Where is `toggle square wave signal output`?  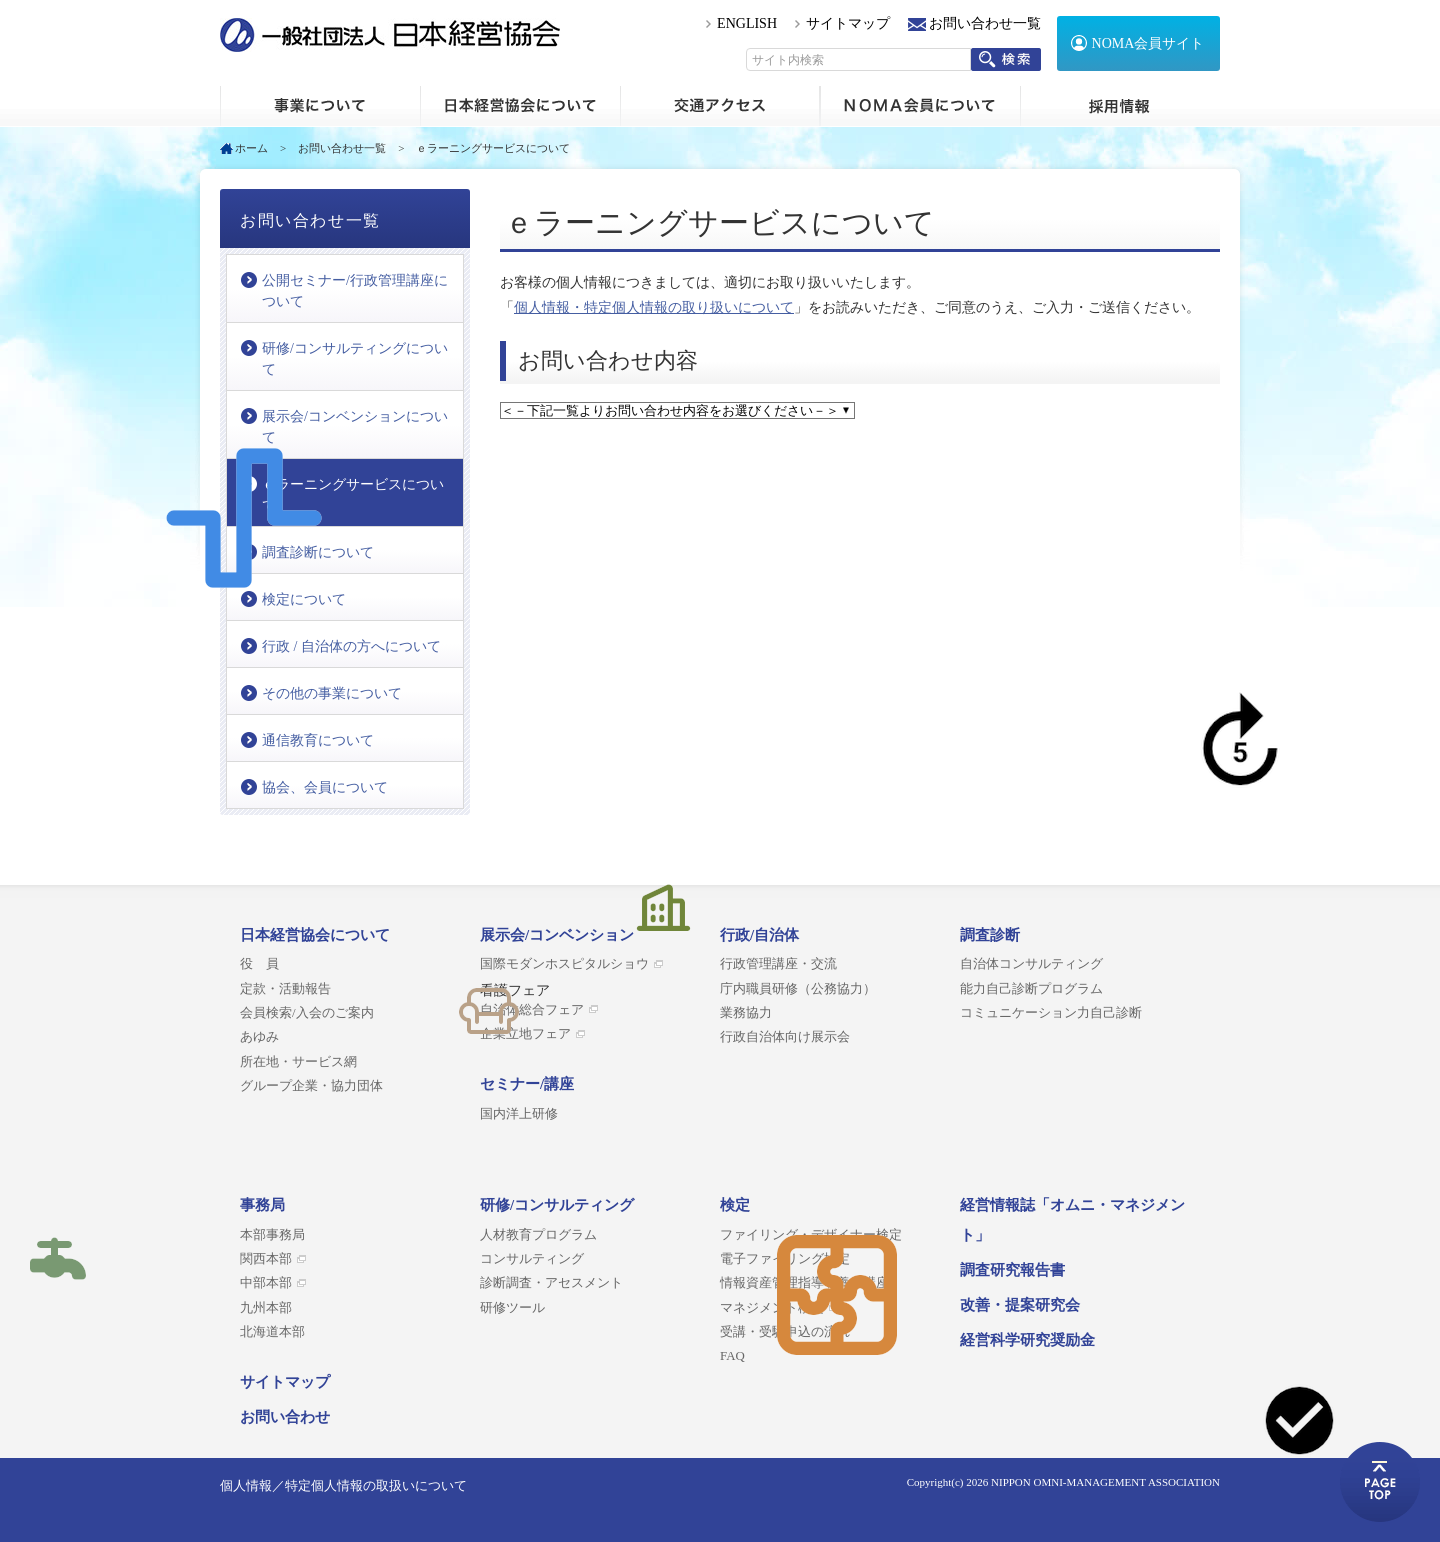
toggle square wave signal output is located at coordinates (244, 518).